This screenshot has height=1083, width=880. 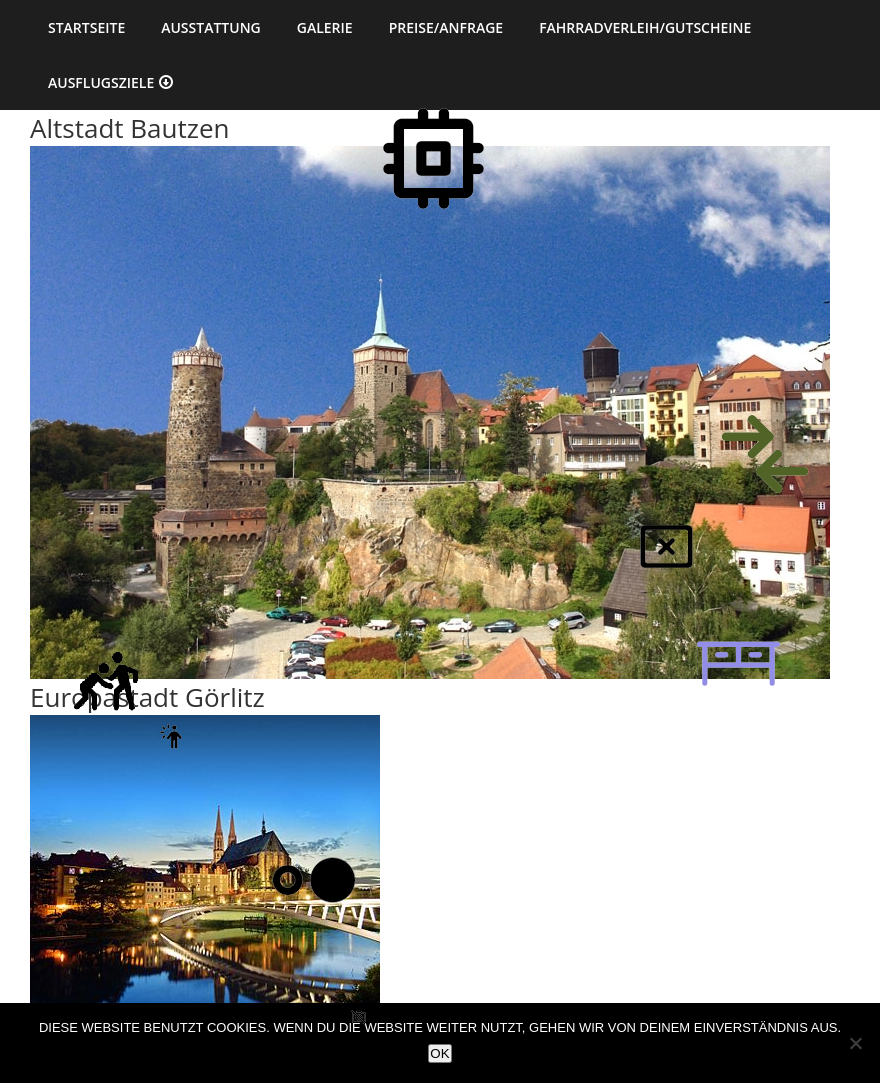 I want to click on view system performance or processor usage, so click(x=433, y=158).